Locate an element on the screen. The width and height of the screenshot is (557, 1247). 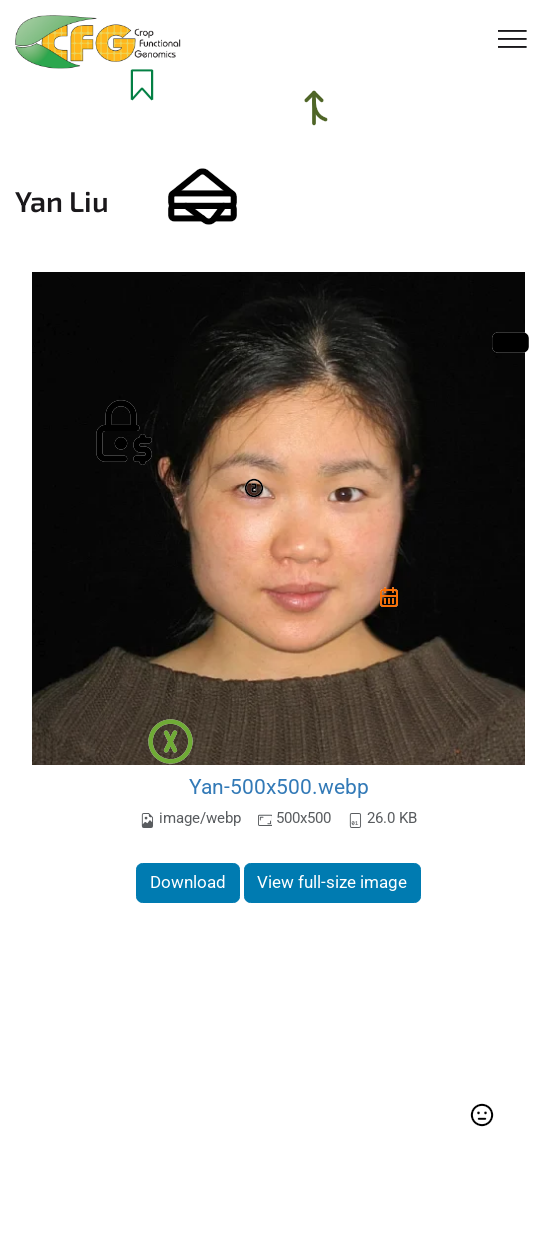
merge lanes or paths to the right is located at coordinates (314, 108).